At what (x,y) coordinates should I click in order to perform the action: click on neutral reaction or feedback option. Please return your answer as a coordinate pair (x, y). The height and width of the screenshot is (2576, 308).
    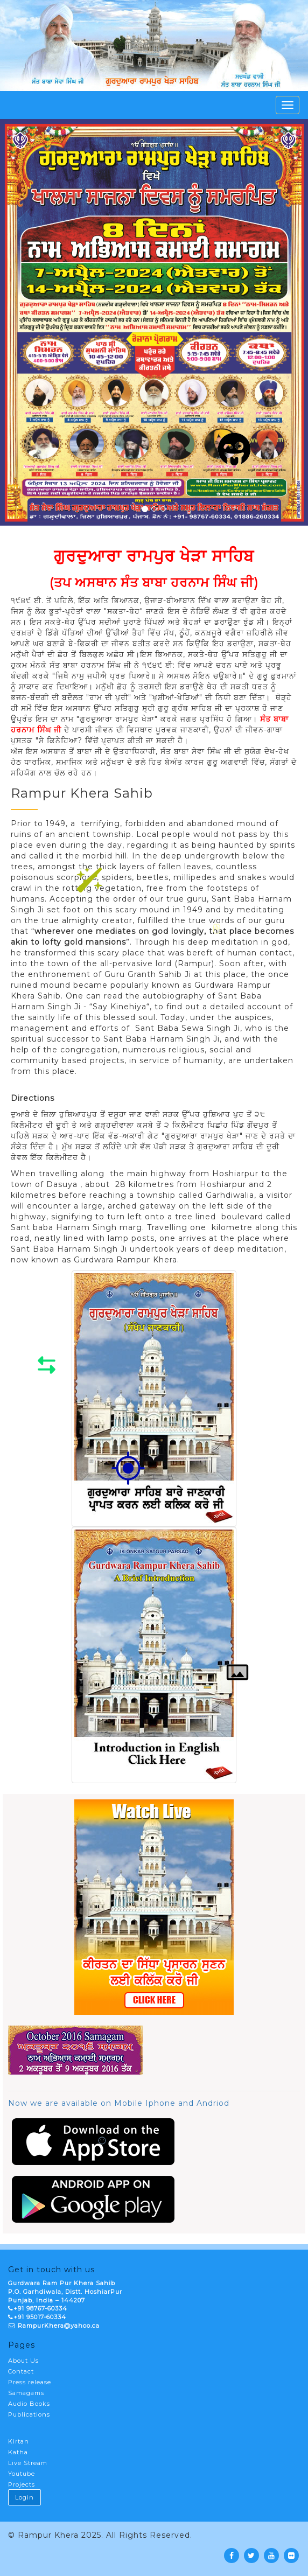
    Looking at the image, I should click on (102, 2140).